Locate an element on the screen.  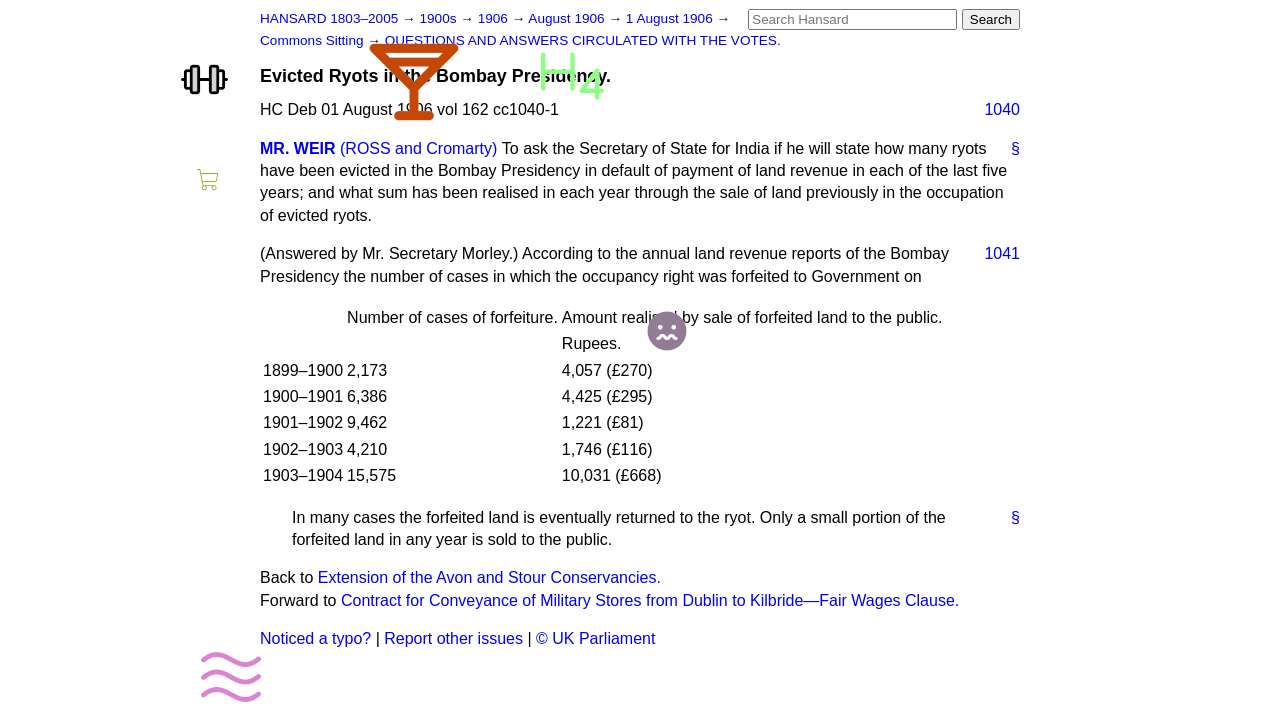
access workout or fitness features is located at coordinates (204, 79).